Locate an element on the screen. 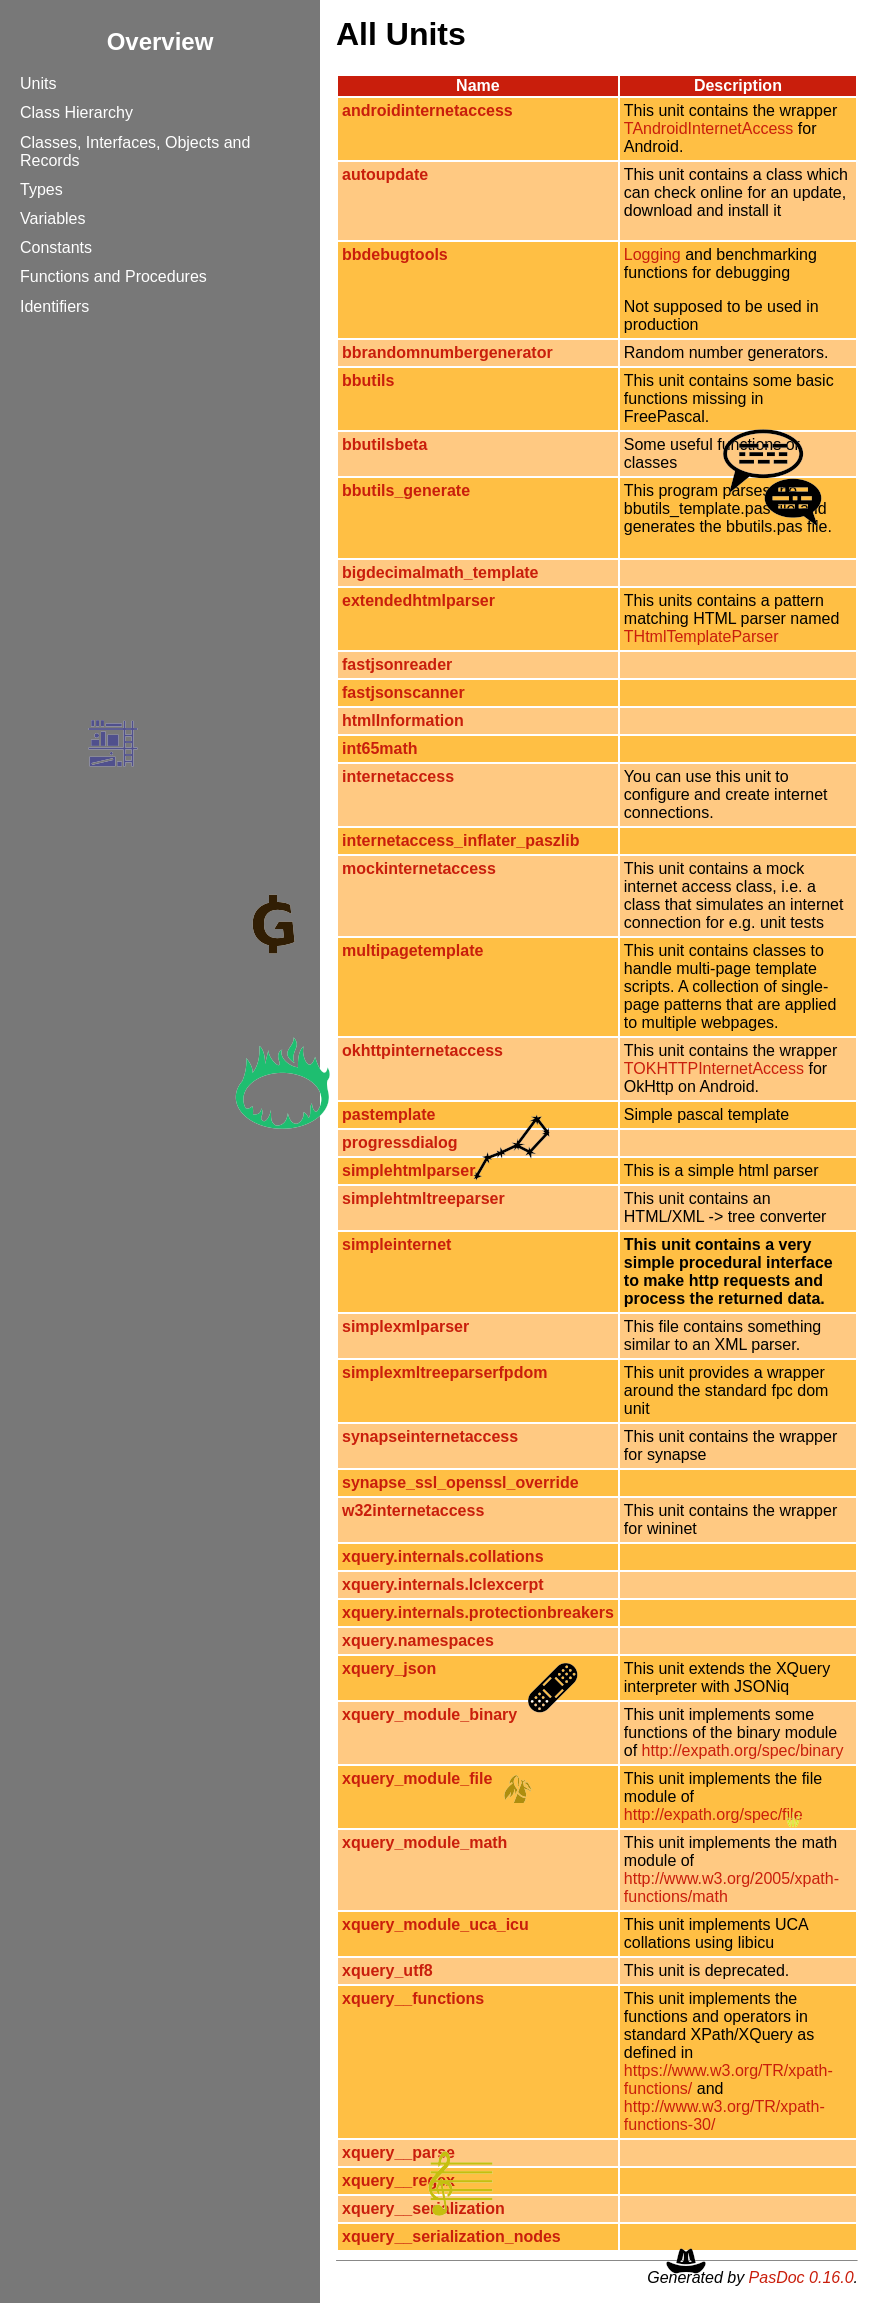  access first aid or medical settings is located at coordinates (552, 1687).